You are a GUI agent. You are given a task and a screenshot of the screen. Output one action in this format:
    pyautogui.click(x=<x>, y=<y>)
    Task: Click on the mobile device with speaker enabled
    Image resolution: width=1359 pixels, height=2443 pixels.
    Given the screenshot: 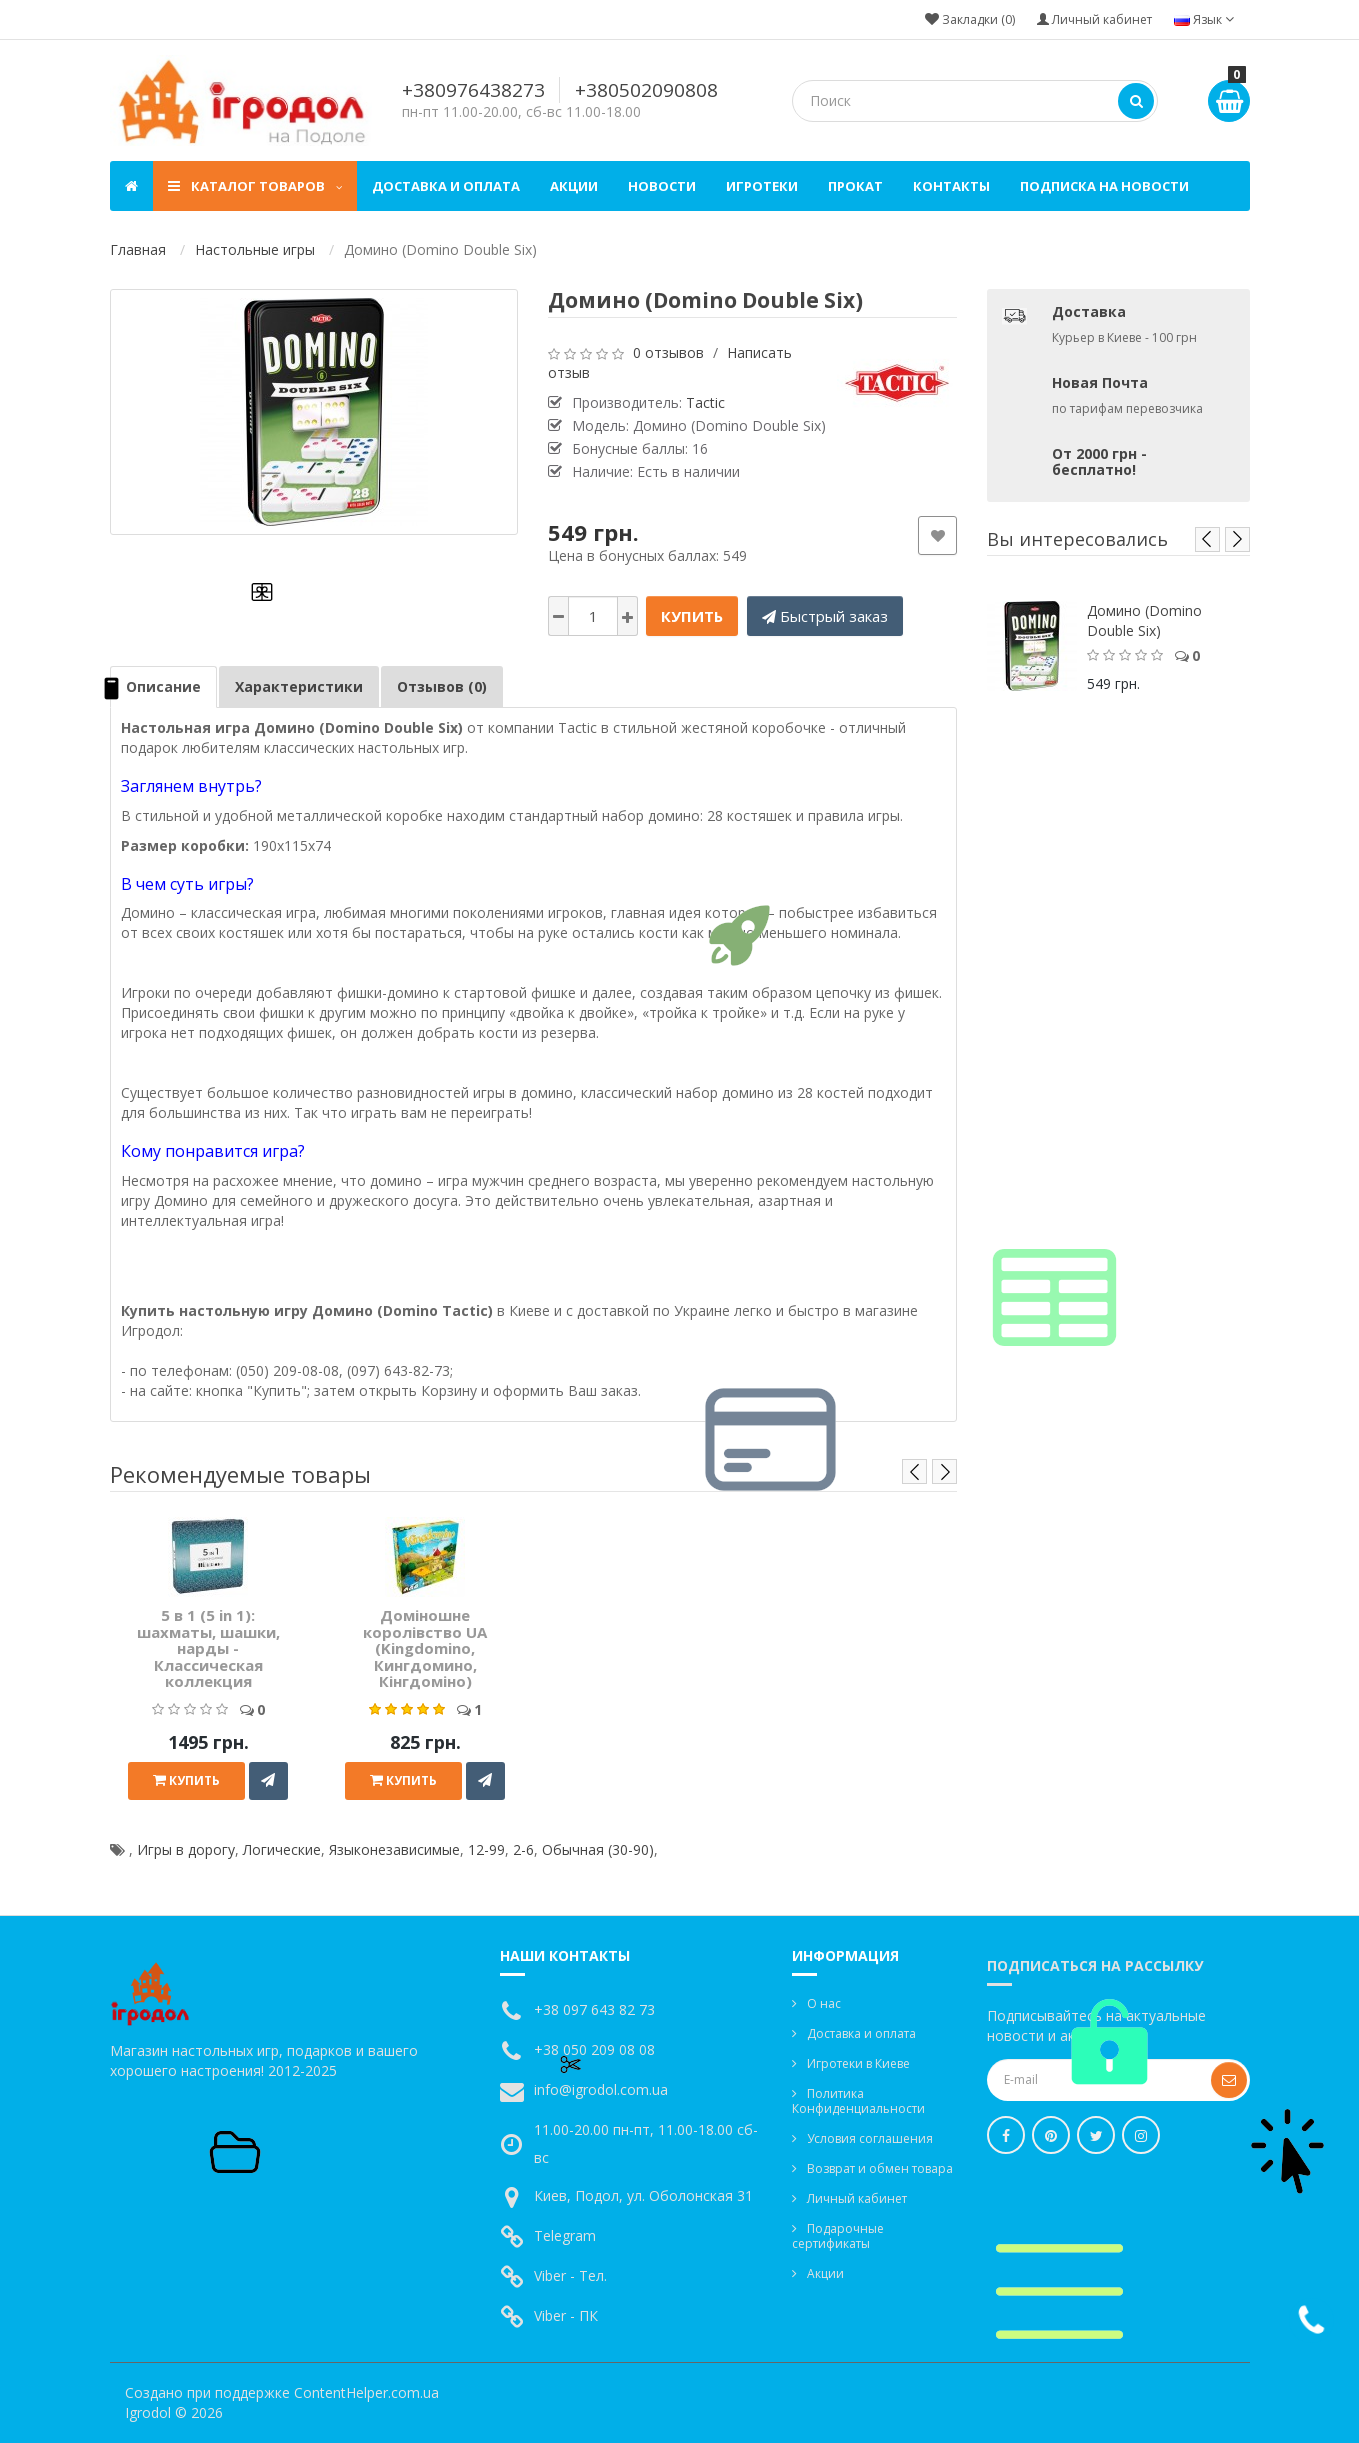 What is the action you would take?
    pyautogui.click(x=111, y=688)
    